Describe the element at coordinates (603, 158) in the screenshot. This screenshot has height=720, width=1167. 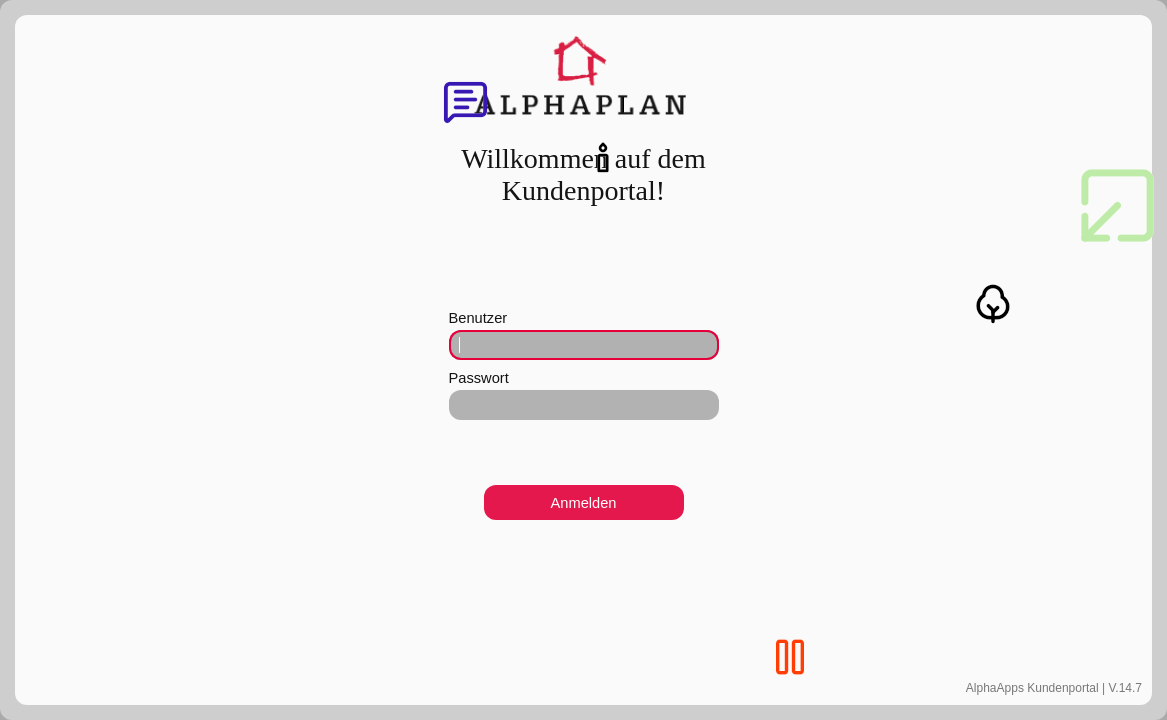
I see `access candle or ambient lighting settings` at that location.